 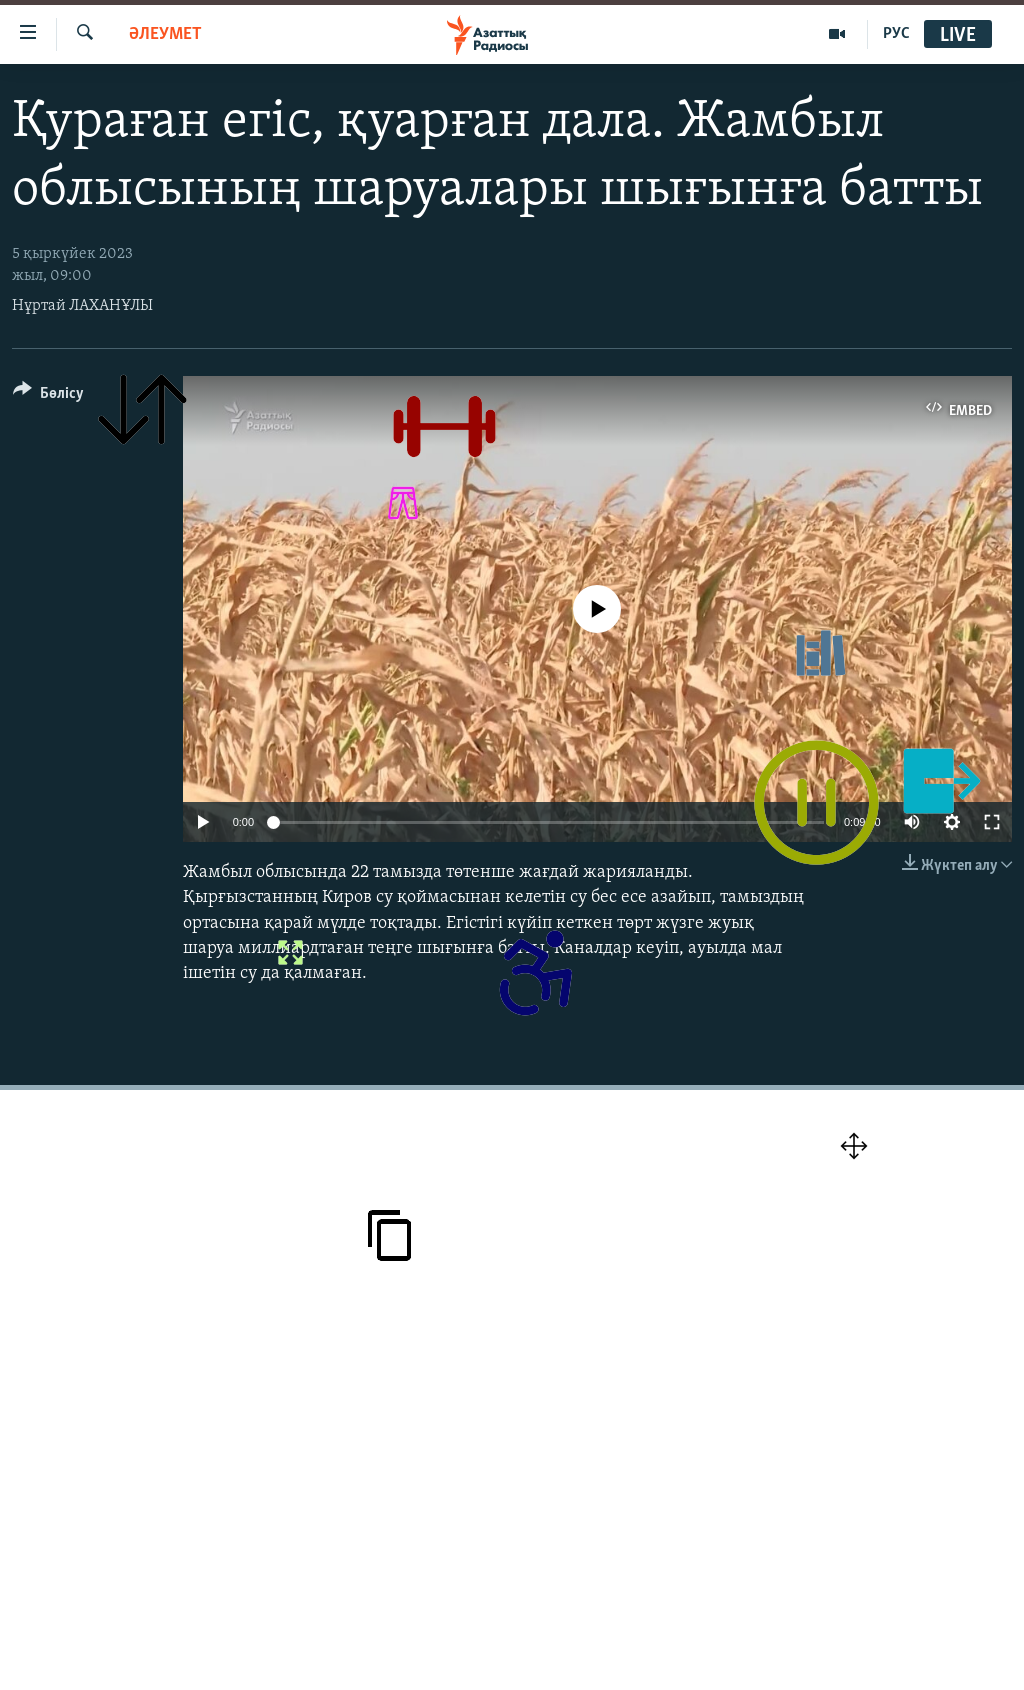 What do you see at coordinates (821, 653) in the screenshot?
I see `access your saved books or media library` at bounding box center [821, 653].